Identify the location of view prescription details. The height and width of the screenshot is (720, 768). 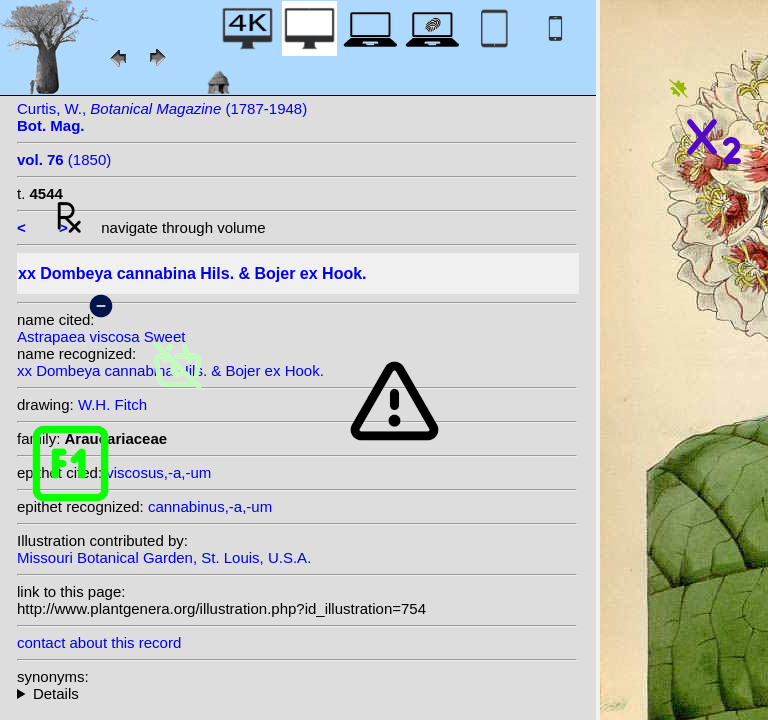
(68, 217).